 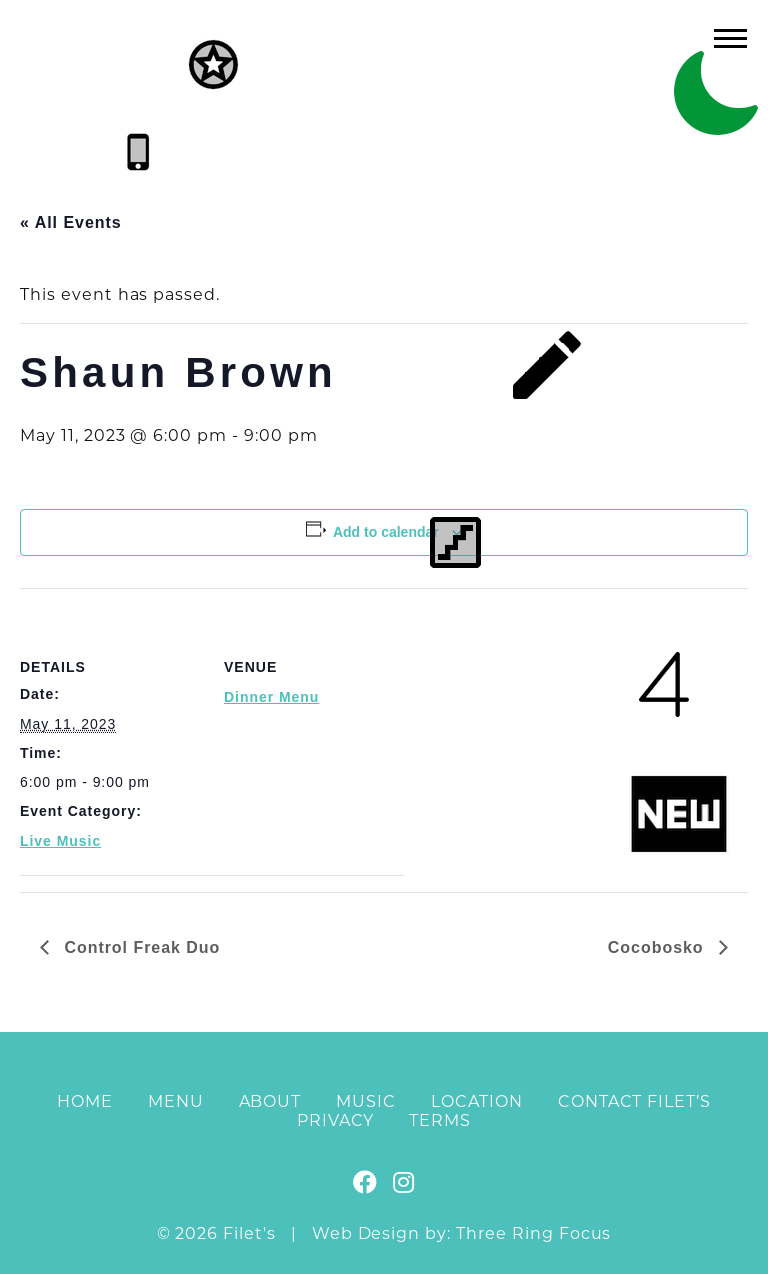 I want to click on toggle dark mode, so click(x=716, y=93).